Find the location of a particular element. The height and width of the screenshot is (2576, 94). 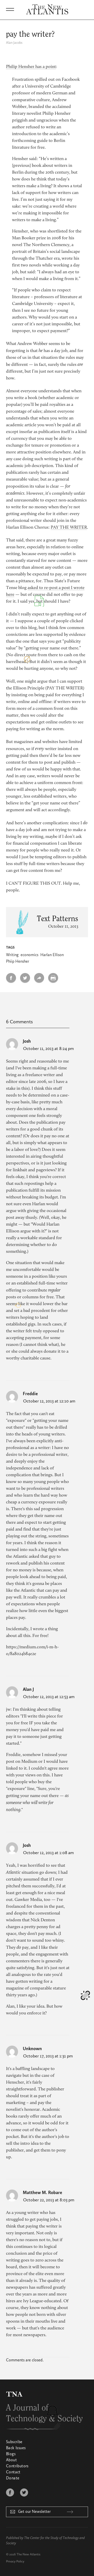

attach a file to your message is located at coordinates (57, 2426).